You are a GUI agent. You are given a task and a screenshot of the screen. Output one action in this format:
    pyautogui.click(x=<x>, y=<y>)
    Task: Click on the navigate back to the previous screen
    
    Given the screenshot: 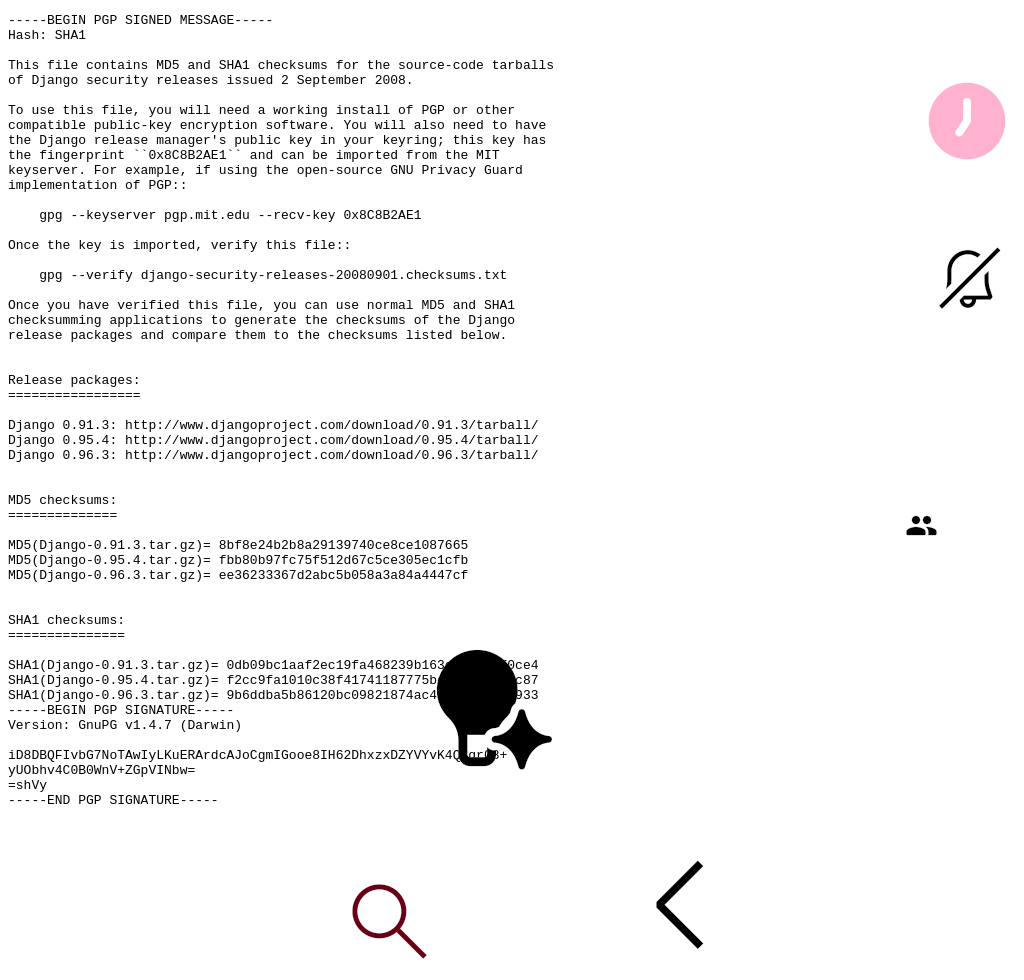 What is the action you would take?
    pyautogui.click(x=683, y=905)
    